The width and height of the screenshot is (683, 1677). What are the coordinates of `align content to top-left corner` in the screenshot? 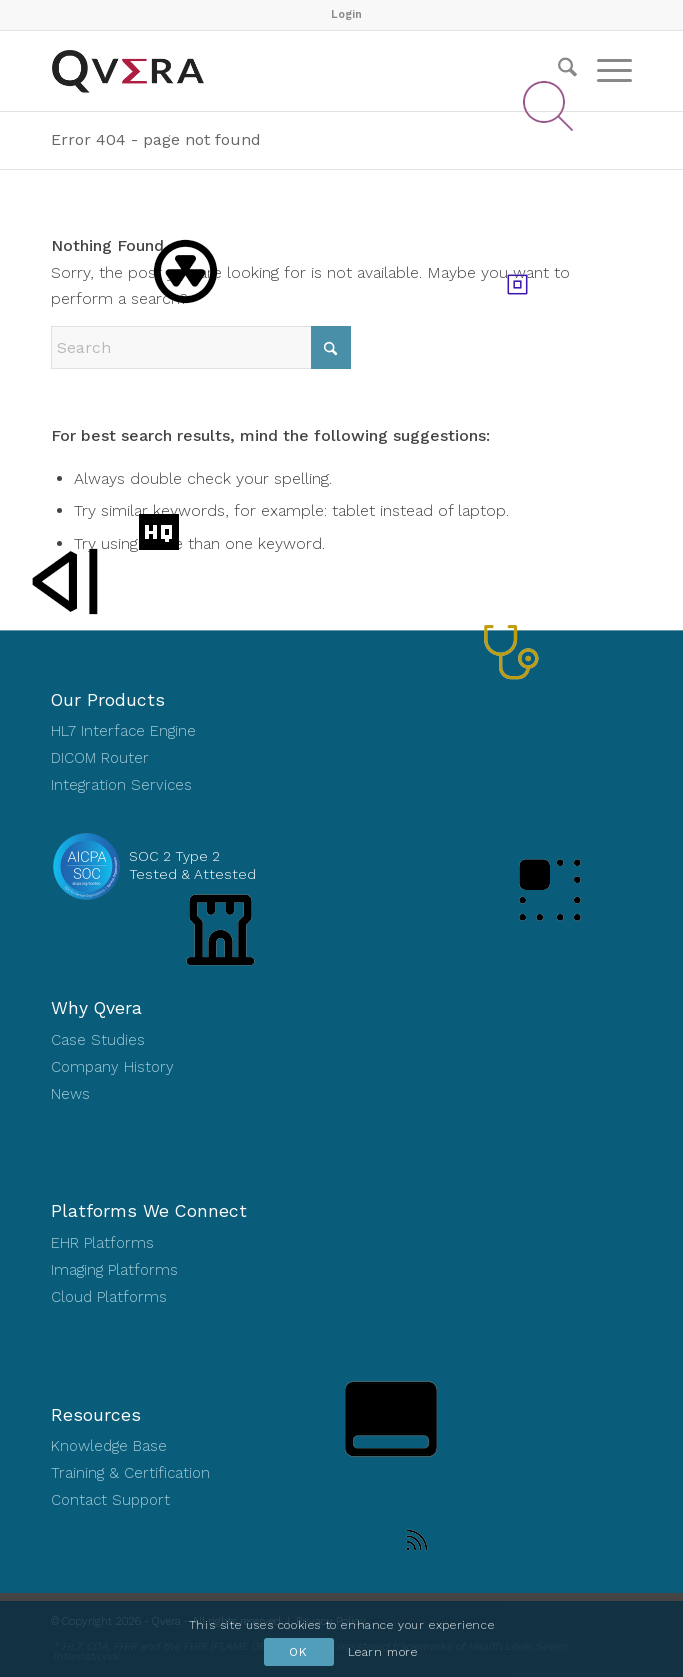 It's located at (550, 890).